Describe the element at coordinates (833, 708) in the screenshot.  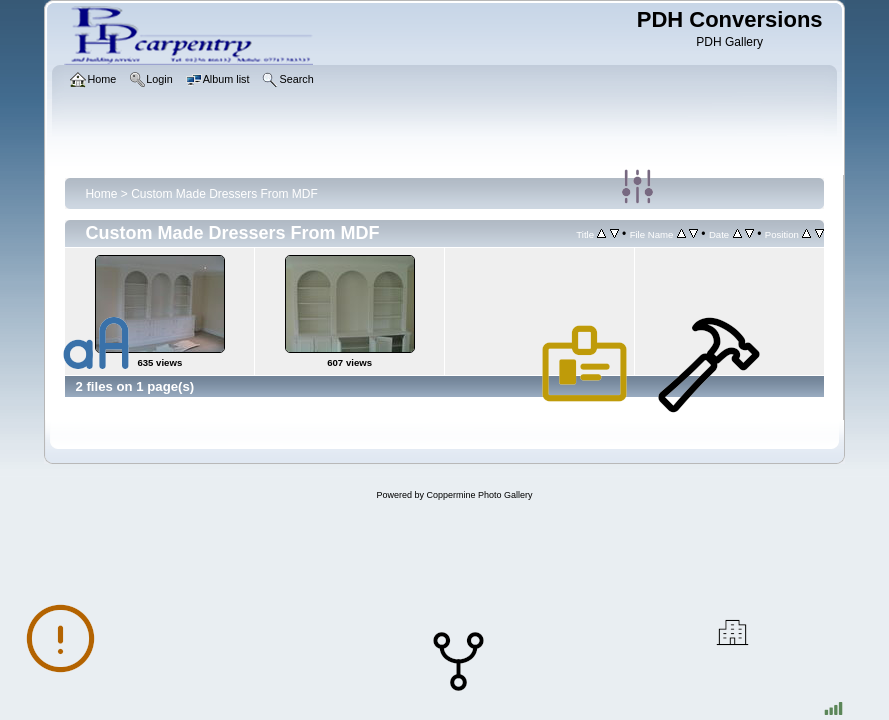
I see `indicates cellular signal strength` at that location.